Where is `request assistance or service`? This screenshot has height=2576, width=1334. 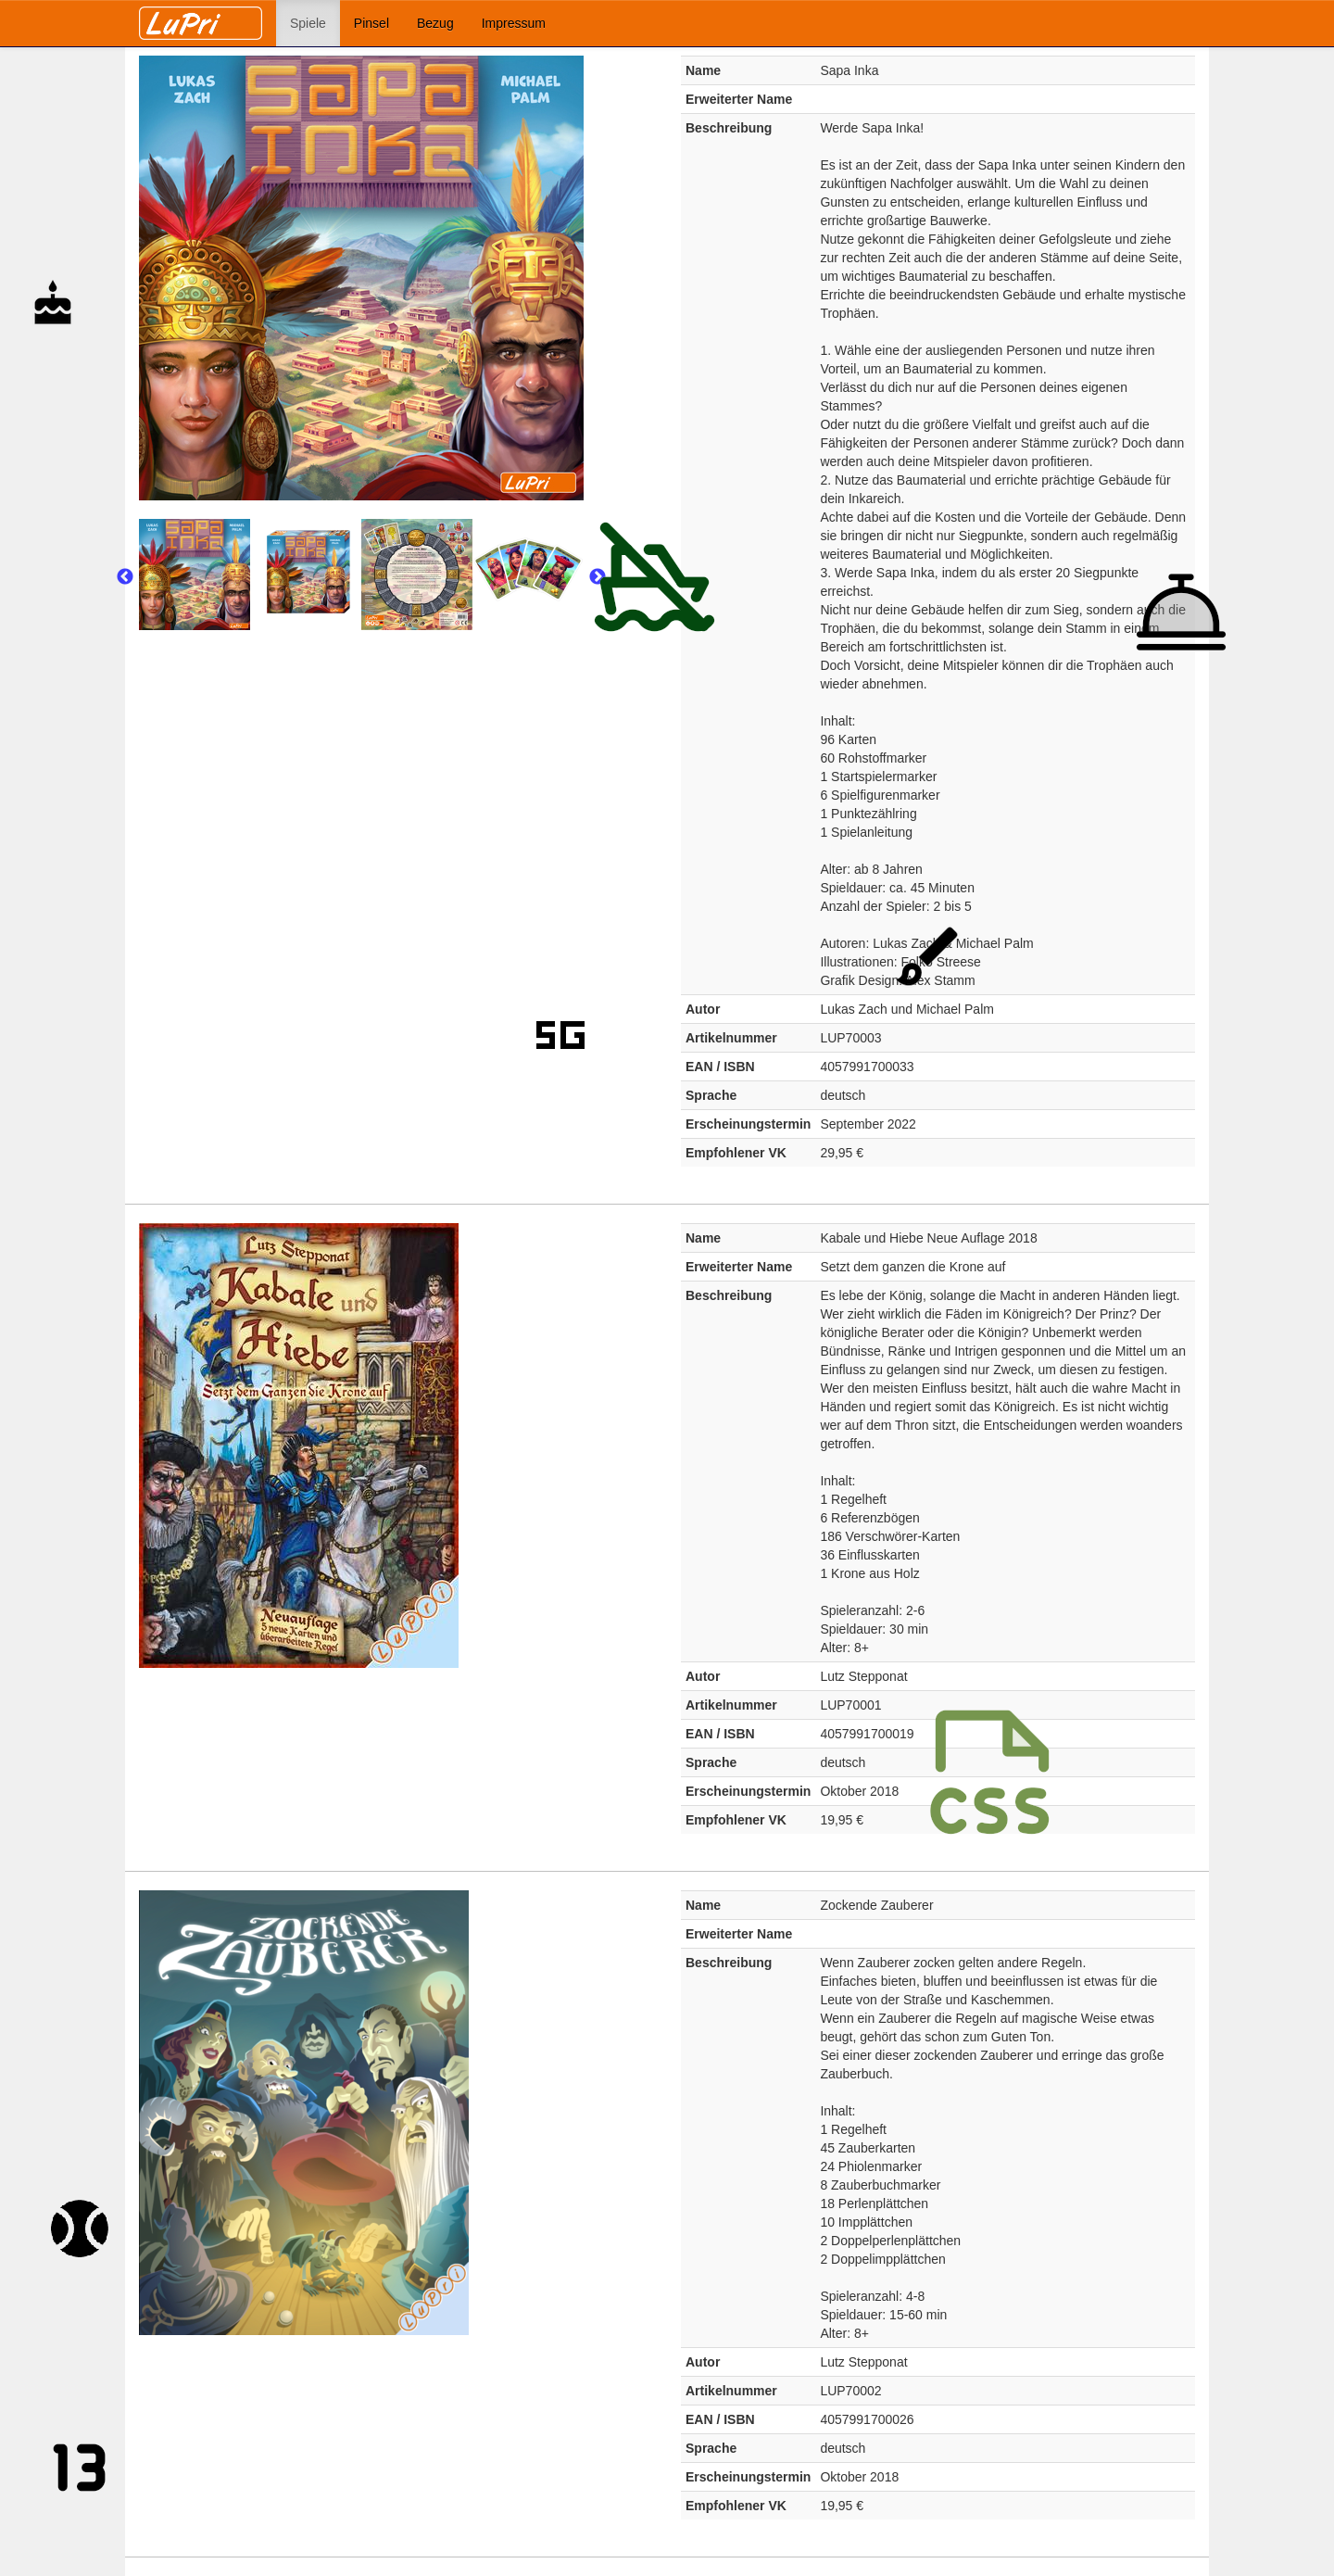
request assistance or service is located at coordinates (1181, 615).